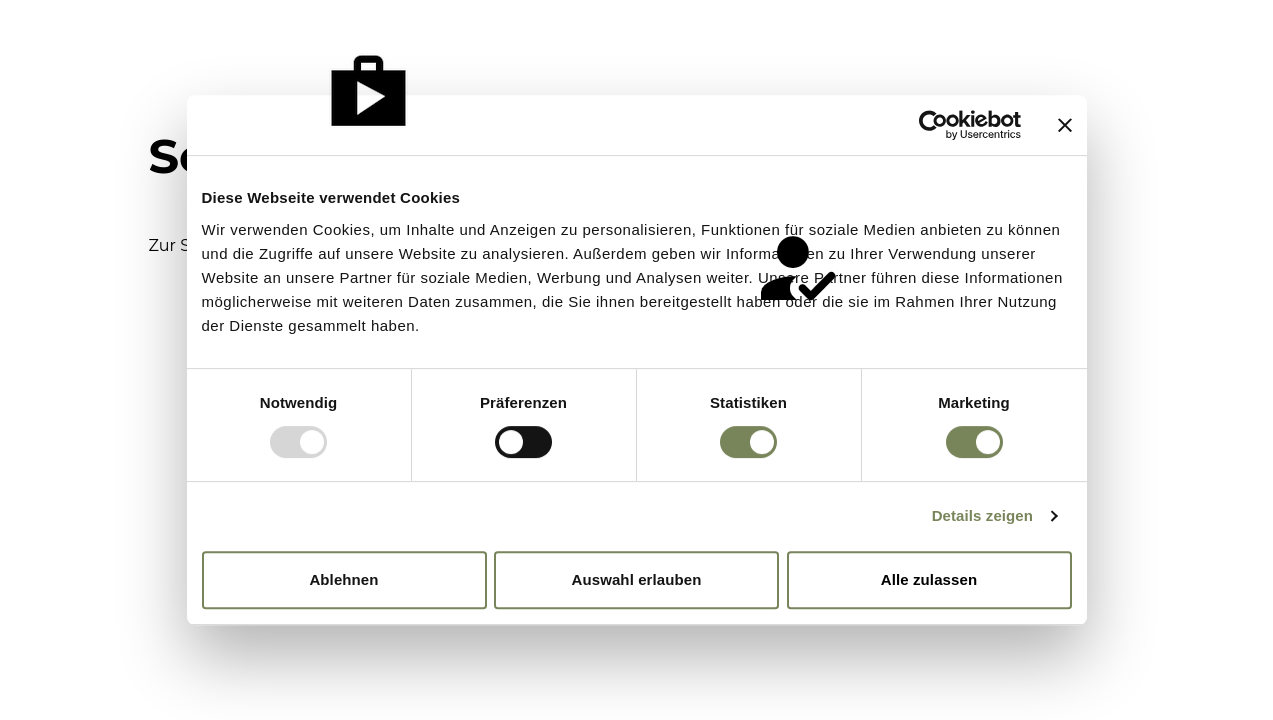 The width and height of the screenshot is (1273, 720). I want to click on open the app store or marketplace, so click(368, 92).